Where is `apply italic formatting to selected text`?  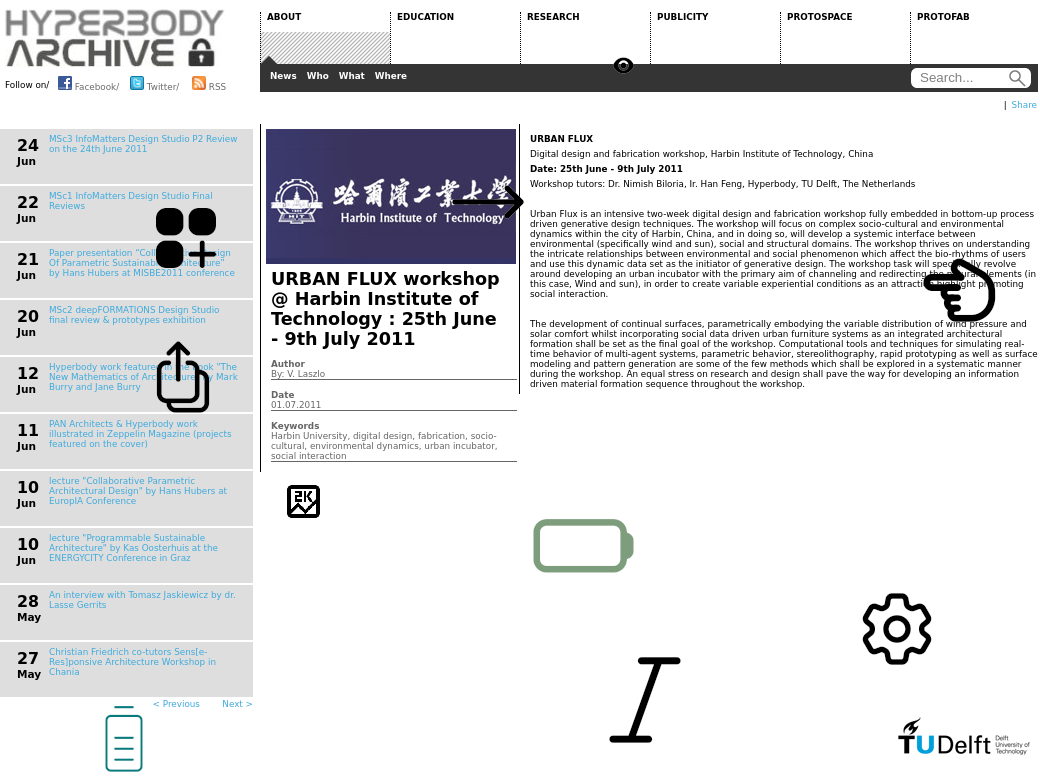
apply italic formatting to selected text is located at coordinates (645, 700).